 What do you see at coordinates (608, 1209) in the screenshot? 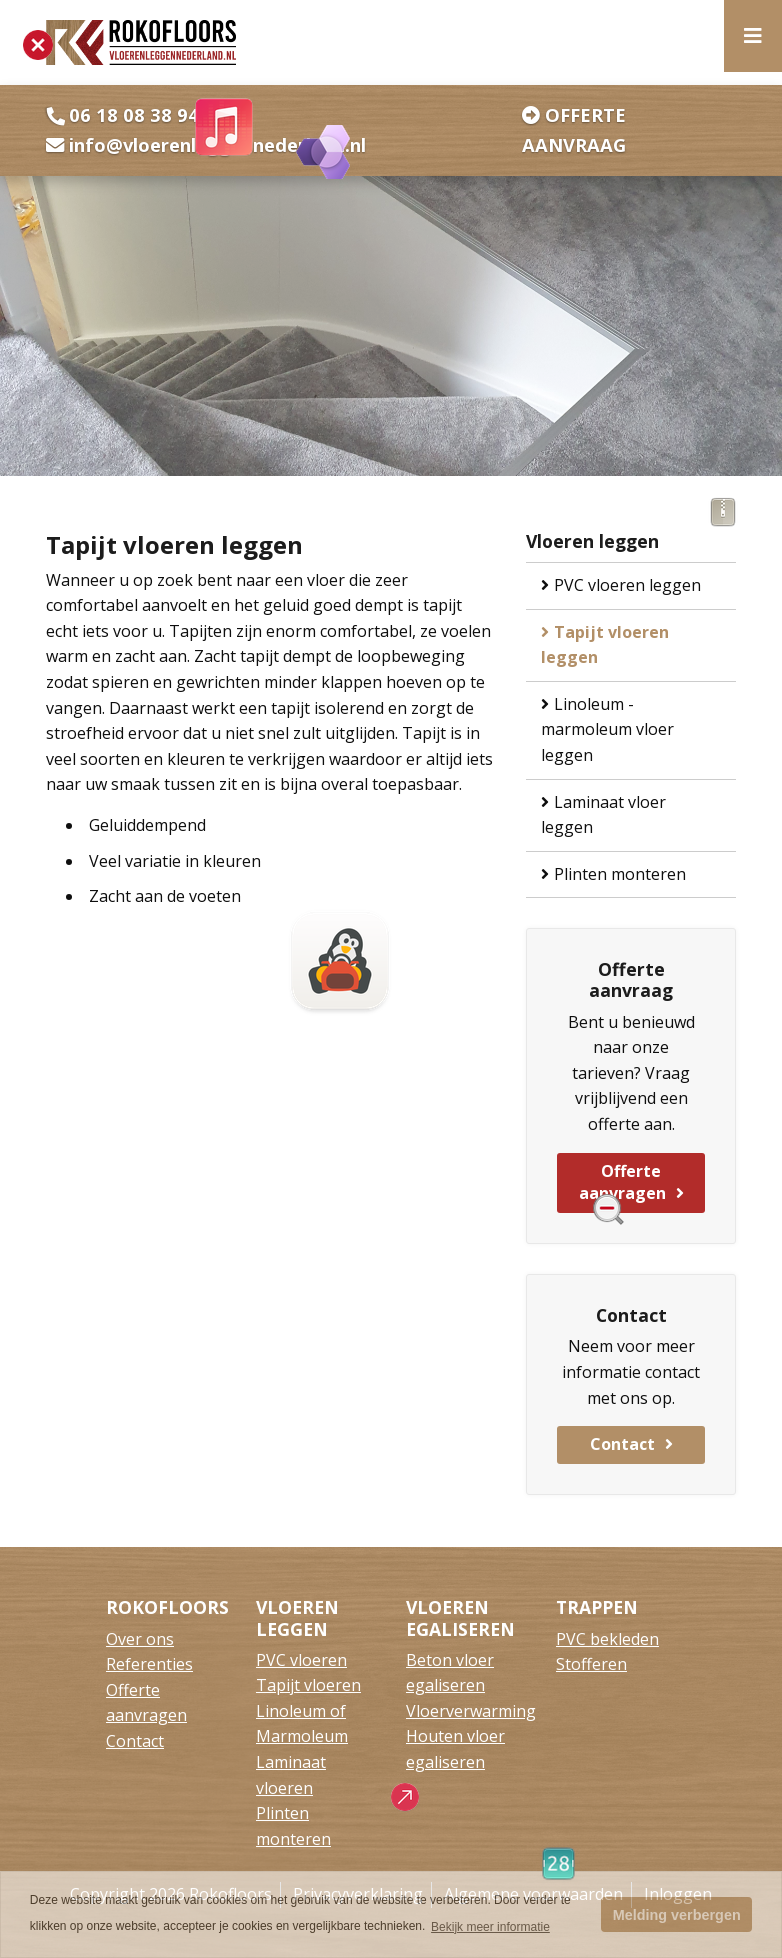
I see `zoom out to see more content` at bounding box center [608, 1209].